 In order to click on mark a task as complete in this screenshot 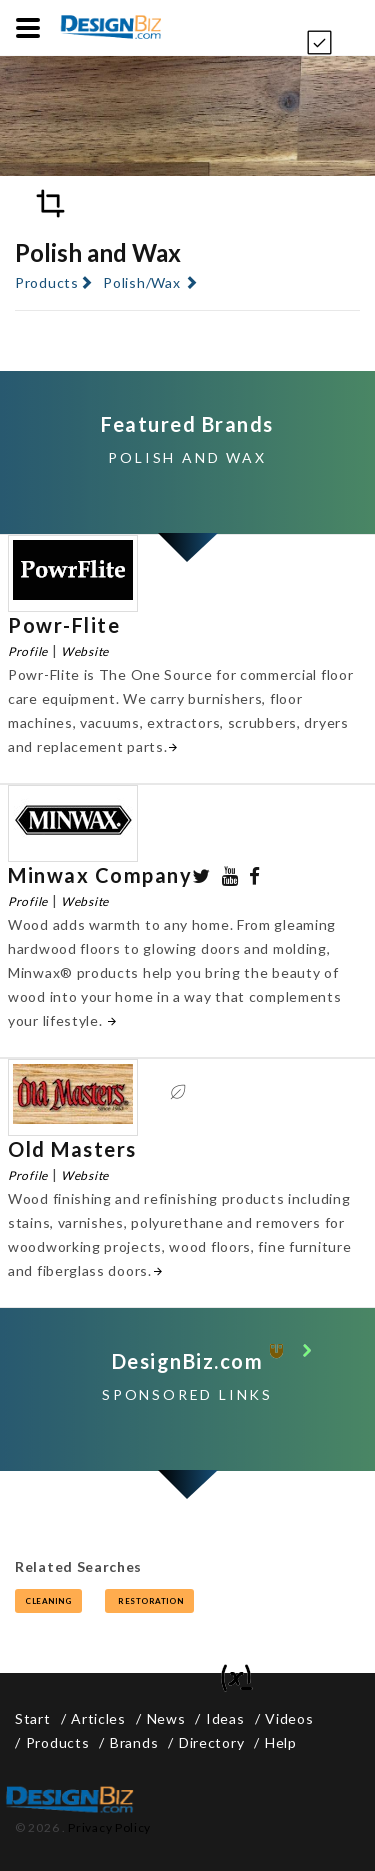, I will do `click(319, 42)`.